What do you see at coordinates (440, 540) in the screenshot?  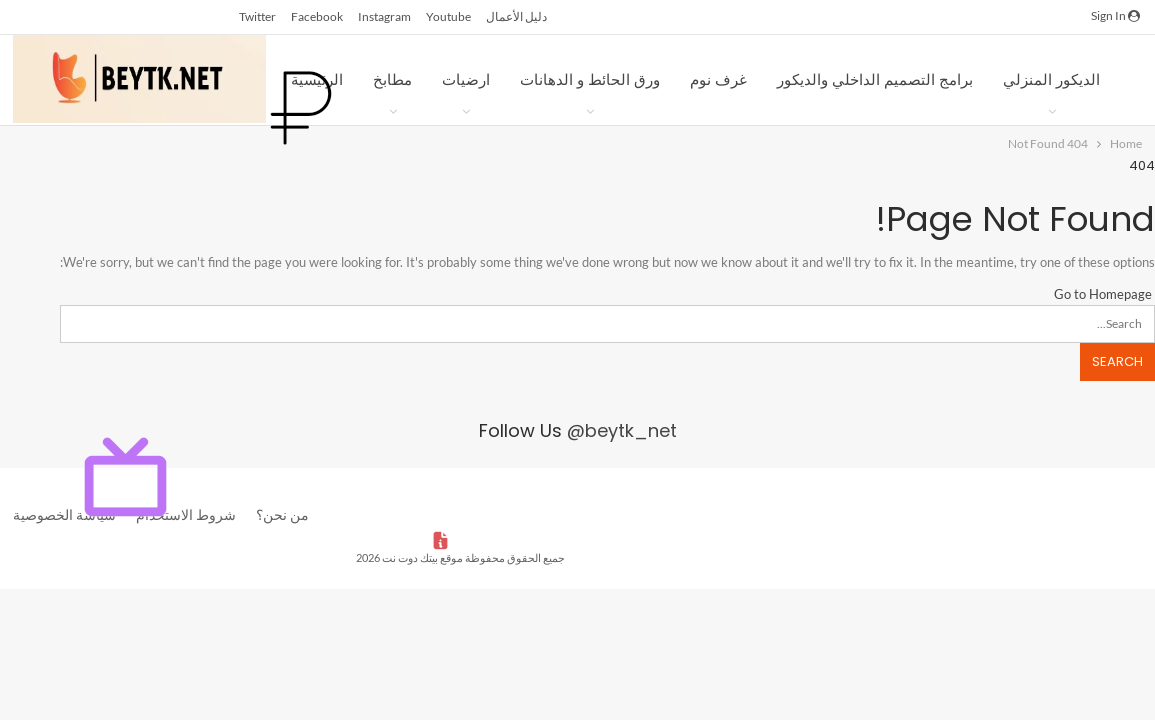 I see `view file details or properties` at bounding box center [440, 540].